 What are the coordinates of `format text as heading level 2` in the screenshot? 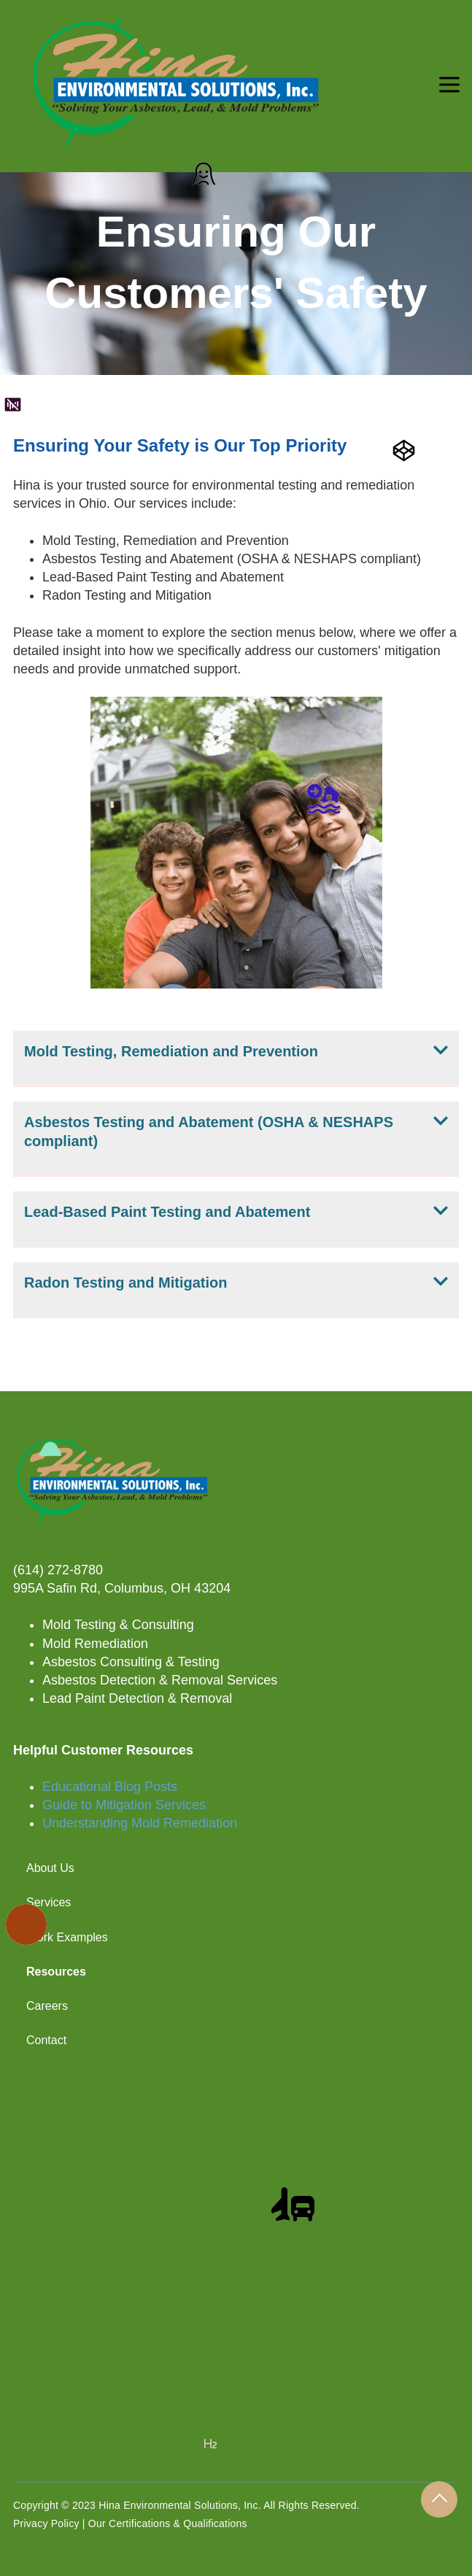 It's located at (210, 2443).